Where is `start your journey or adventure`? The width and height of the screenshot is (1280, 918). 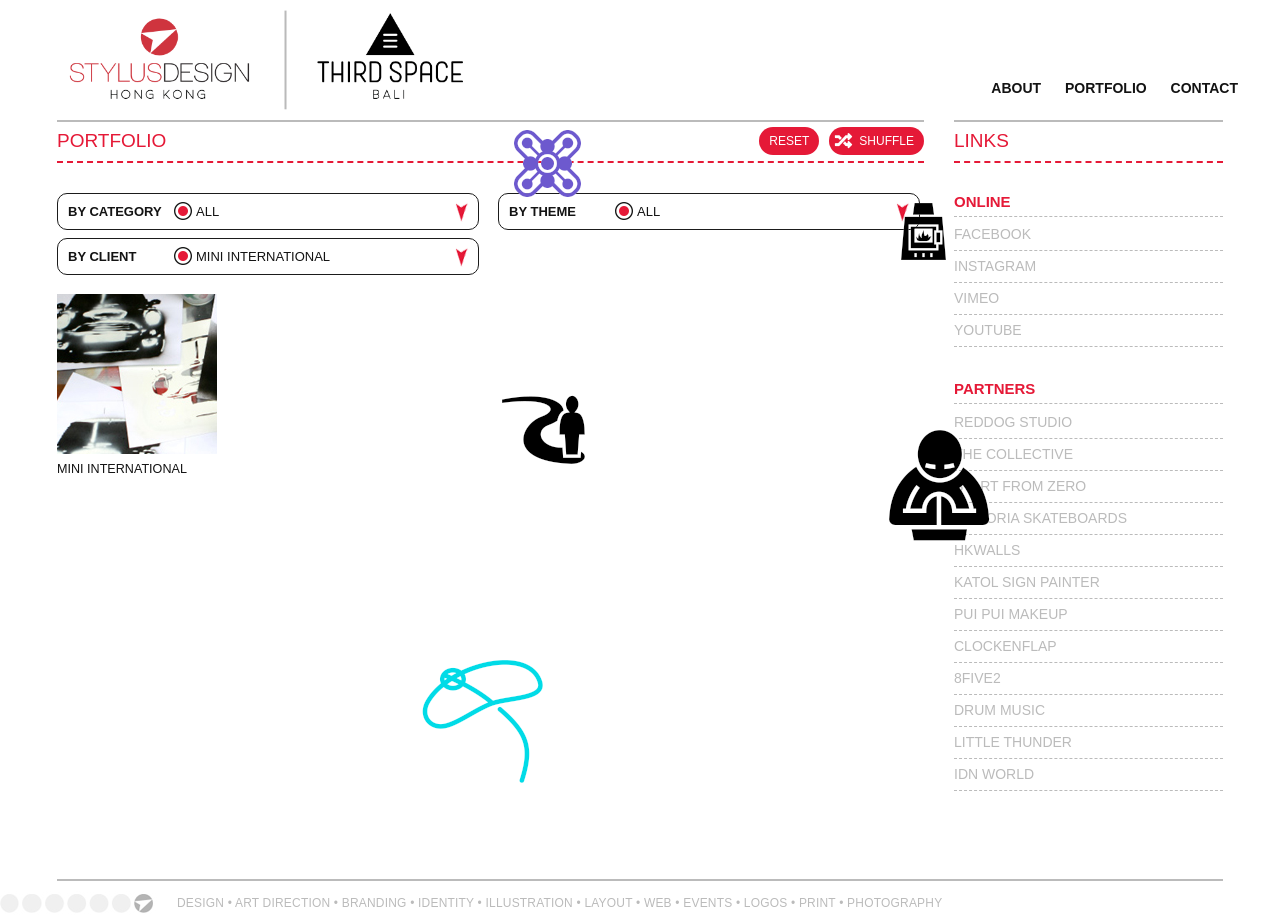
start your journey or adventure is located at coordinates (543, 425).